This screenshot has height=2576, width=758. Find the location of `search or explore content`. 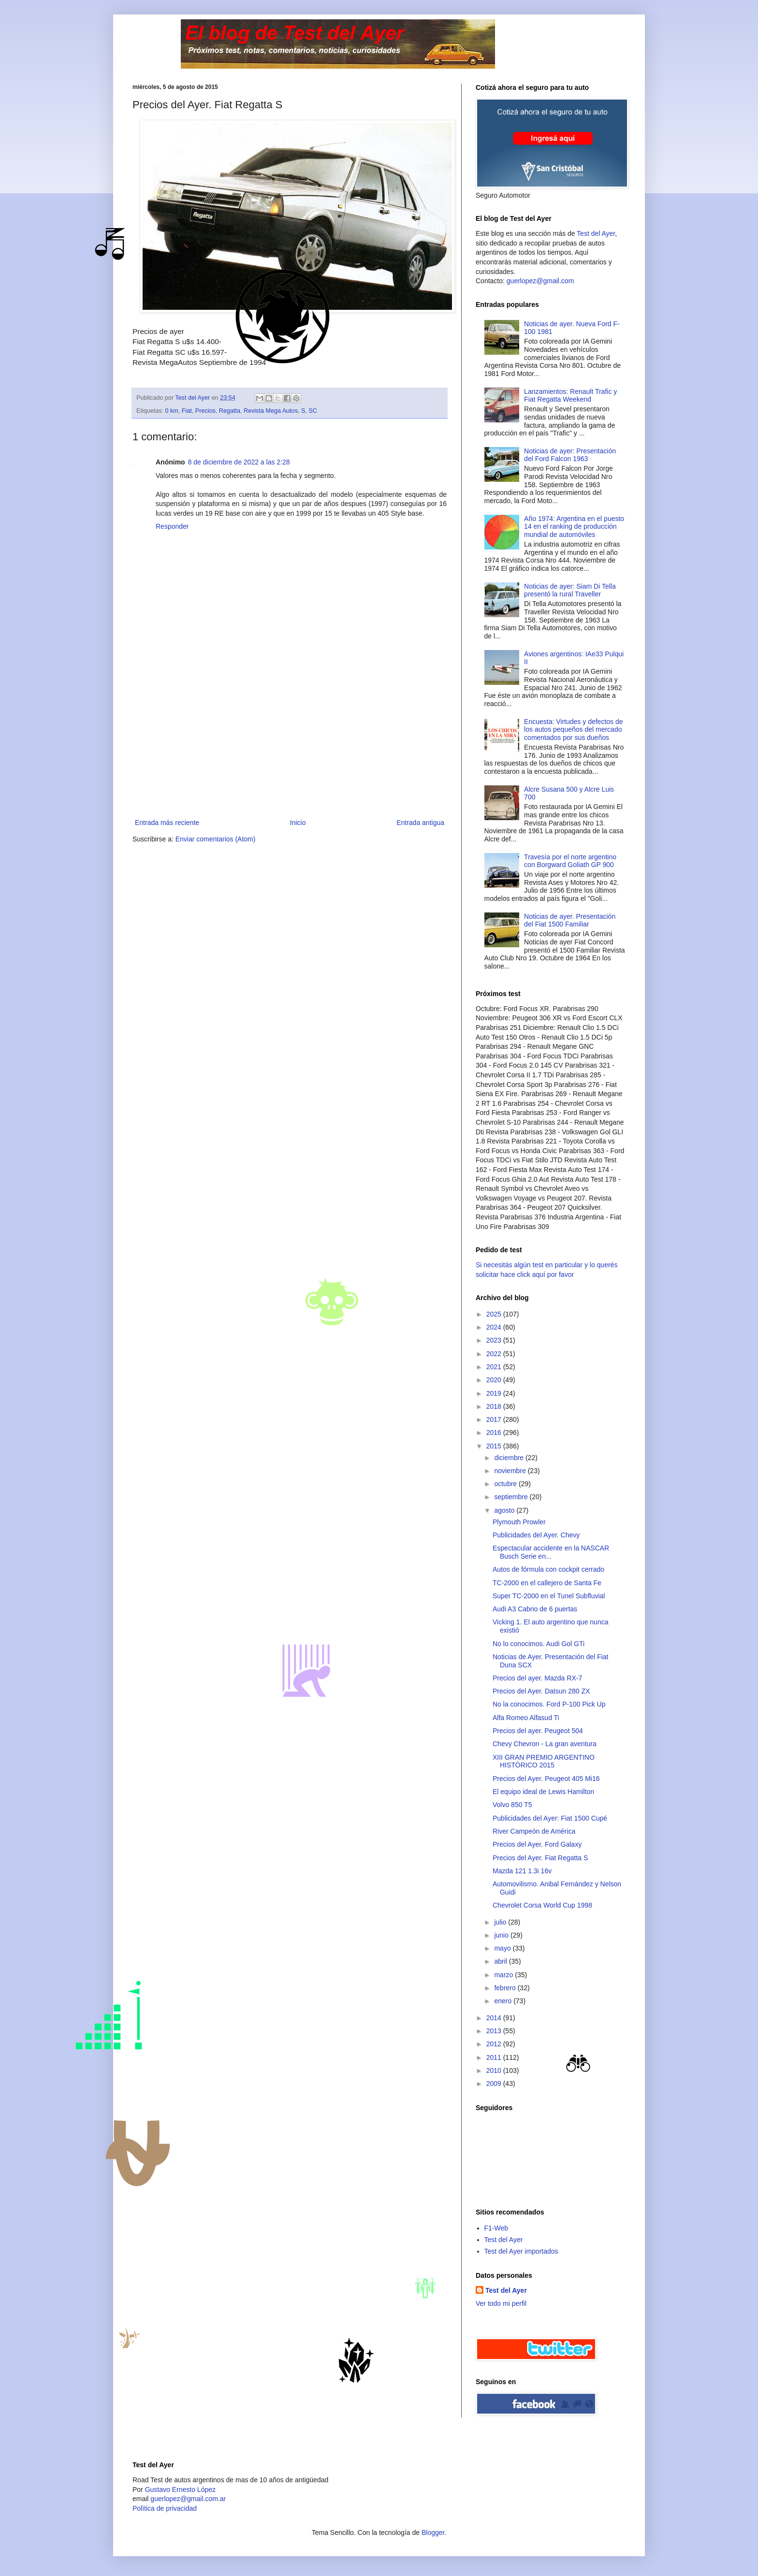

search or explore content is located at coordinates (578, 2063).